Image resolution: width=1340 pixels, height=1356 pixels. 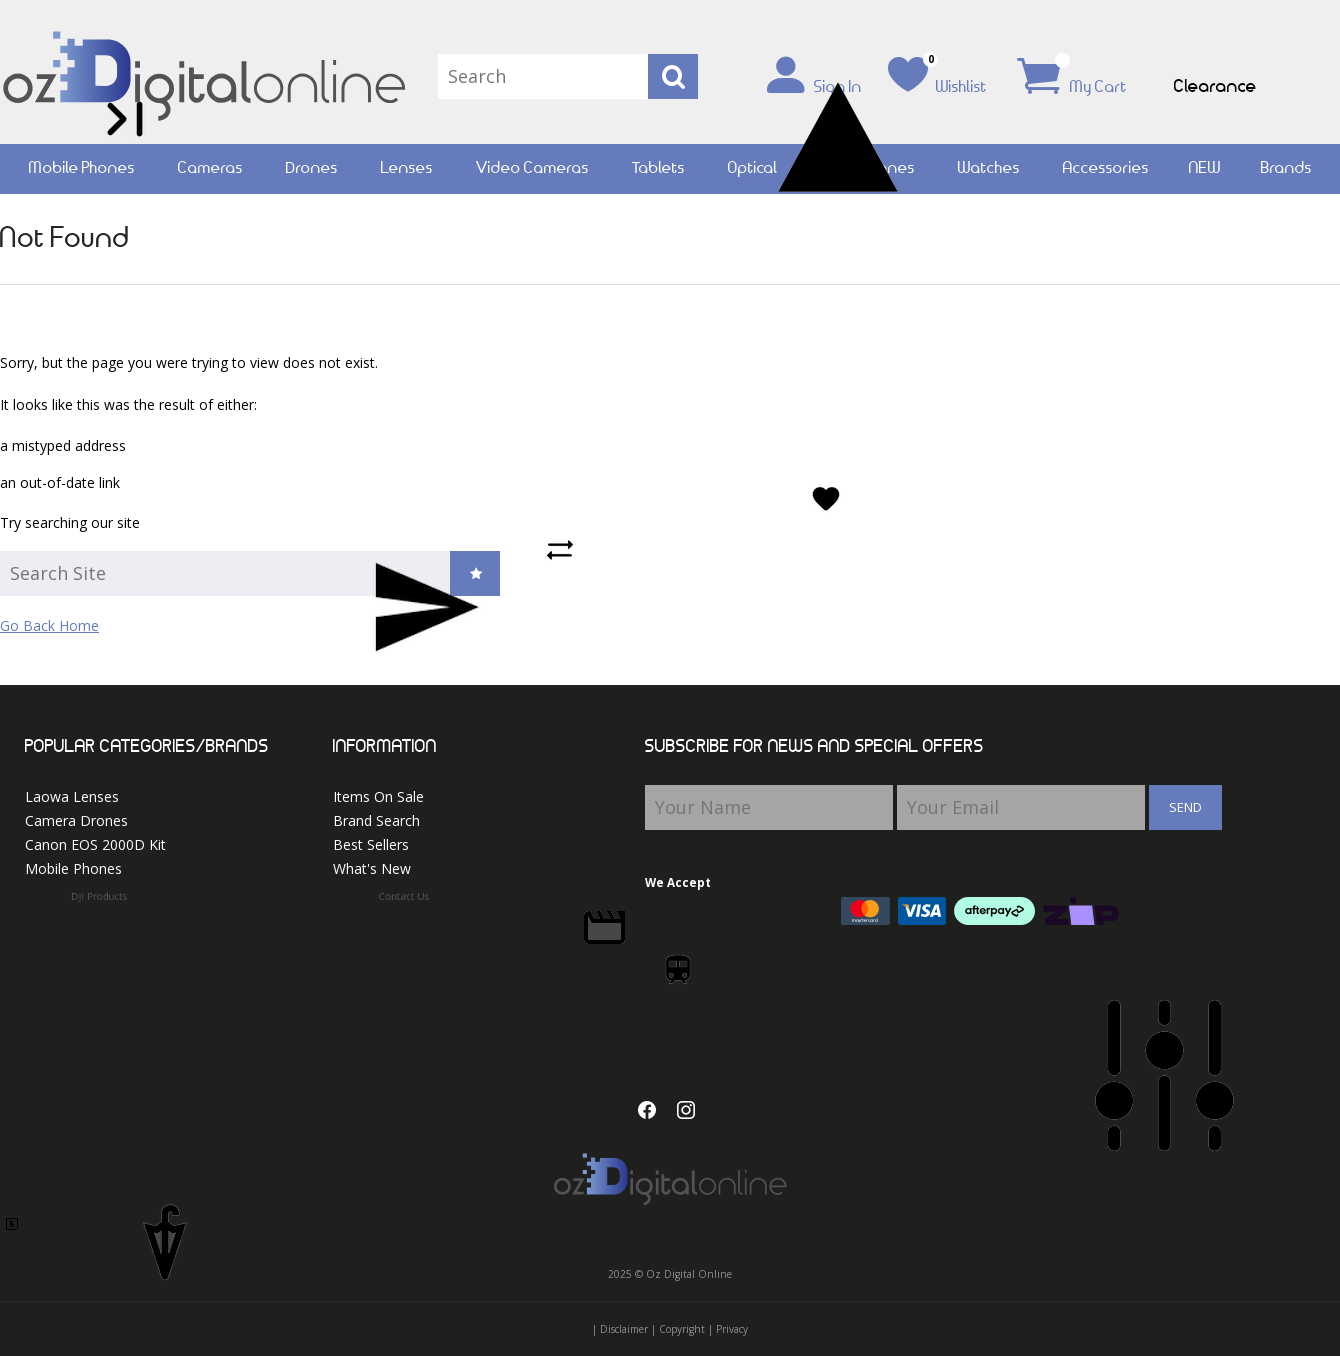 I want to click on view train schedules or routes, so click(x=678, y=970).